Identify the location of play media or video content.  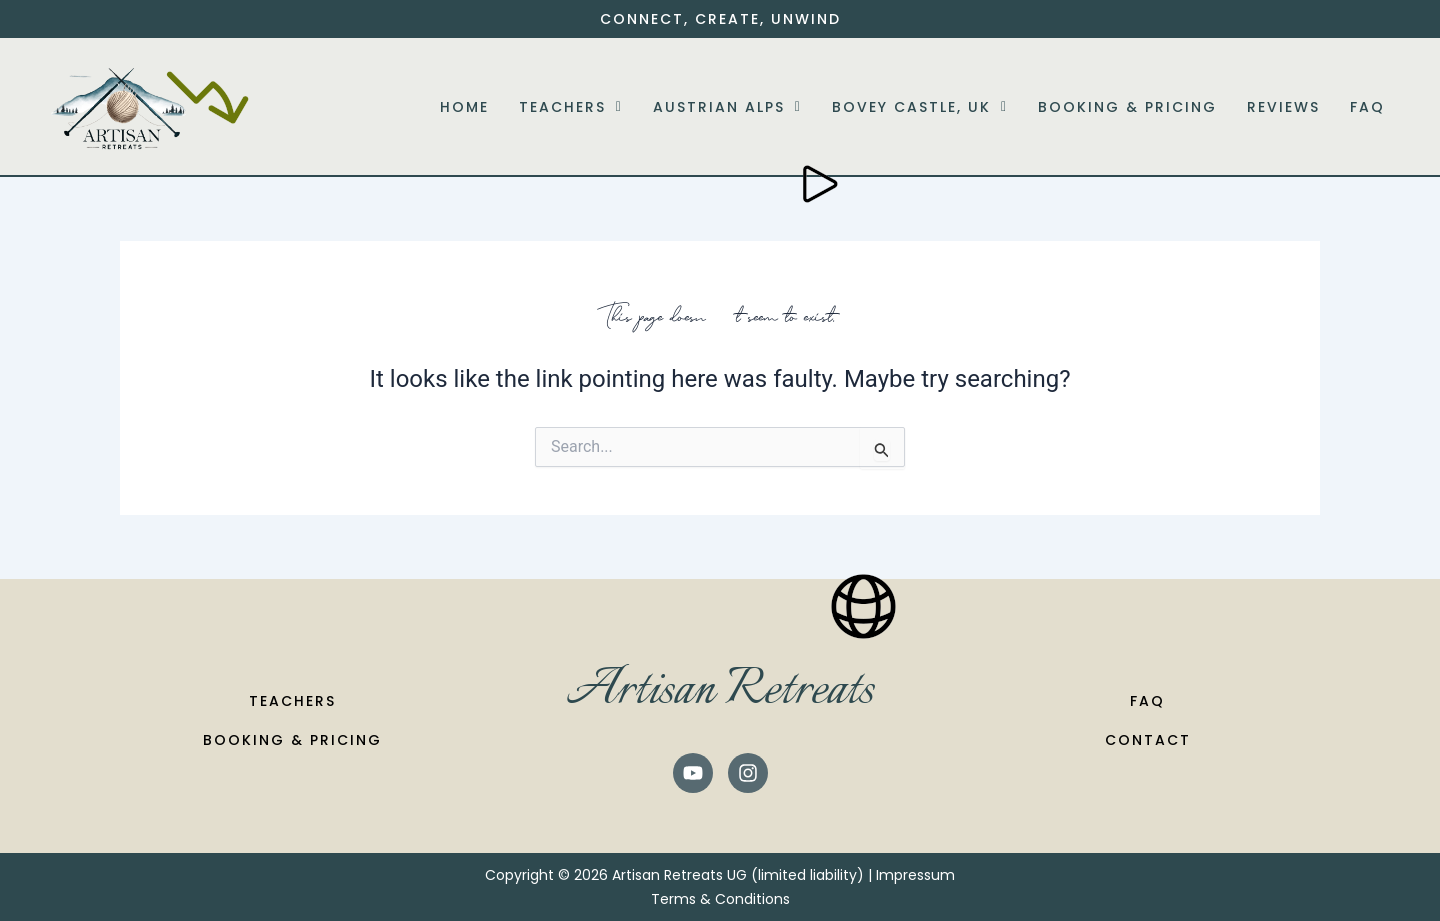
(820, 184).